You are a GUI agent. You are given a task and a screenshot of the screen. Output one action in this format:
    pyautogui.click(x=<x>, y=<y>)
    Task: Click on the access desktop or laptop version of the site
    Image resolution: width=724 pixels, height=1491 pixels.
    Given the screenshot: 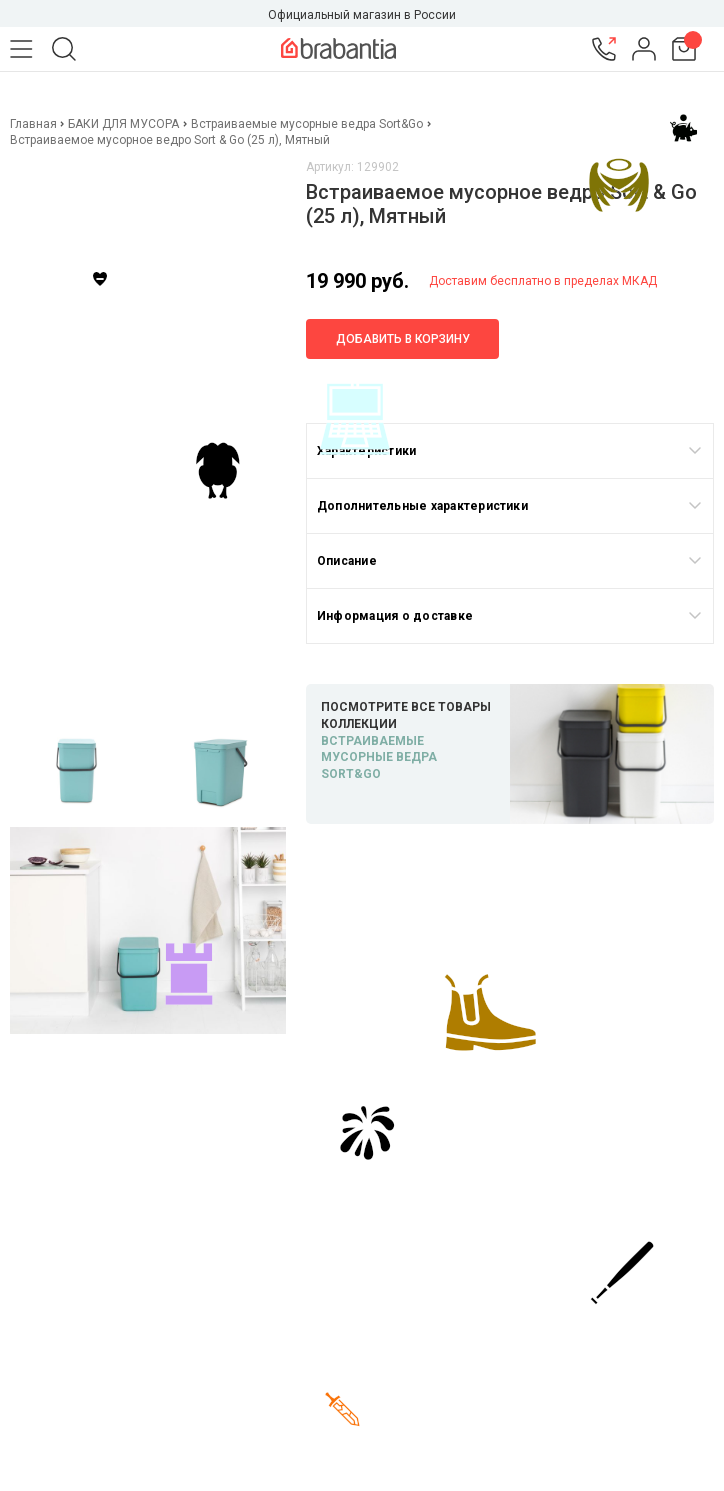 What is the action you would take?
    pyautogui.click(x=355, y=419)
    